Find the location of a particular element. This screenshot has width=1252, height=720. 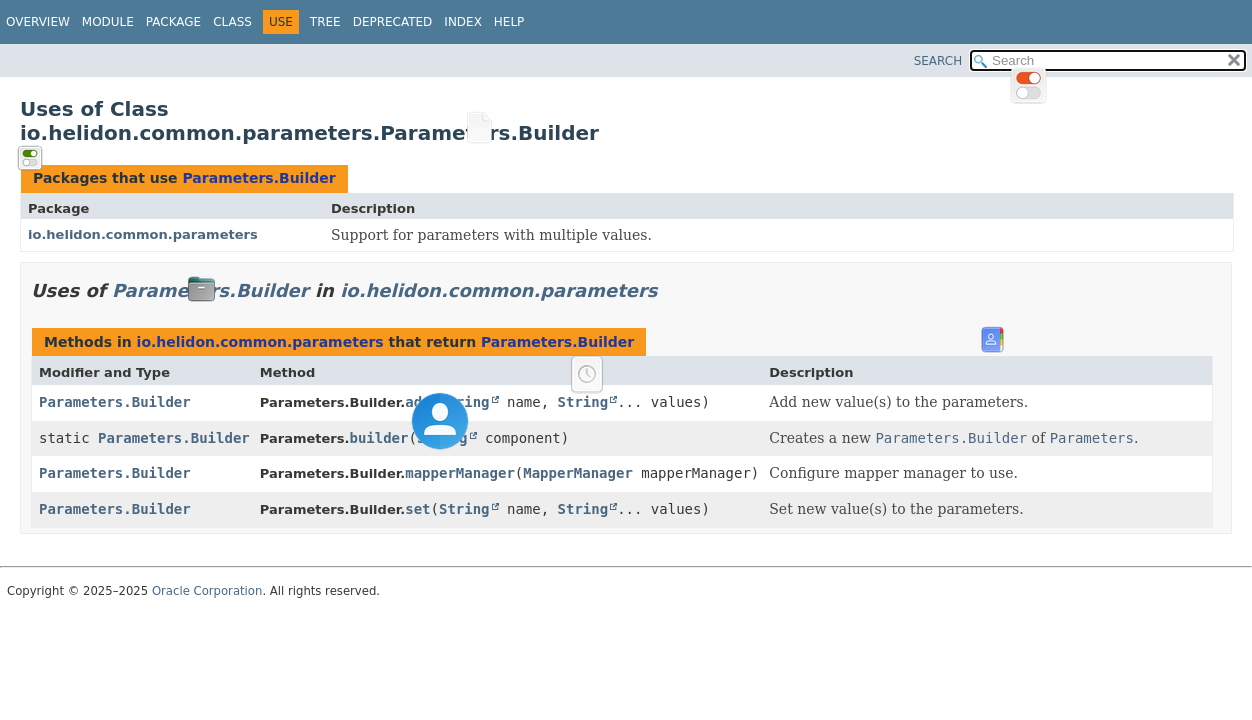

an empty or blank document is located at coordinates (479, 127).